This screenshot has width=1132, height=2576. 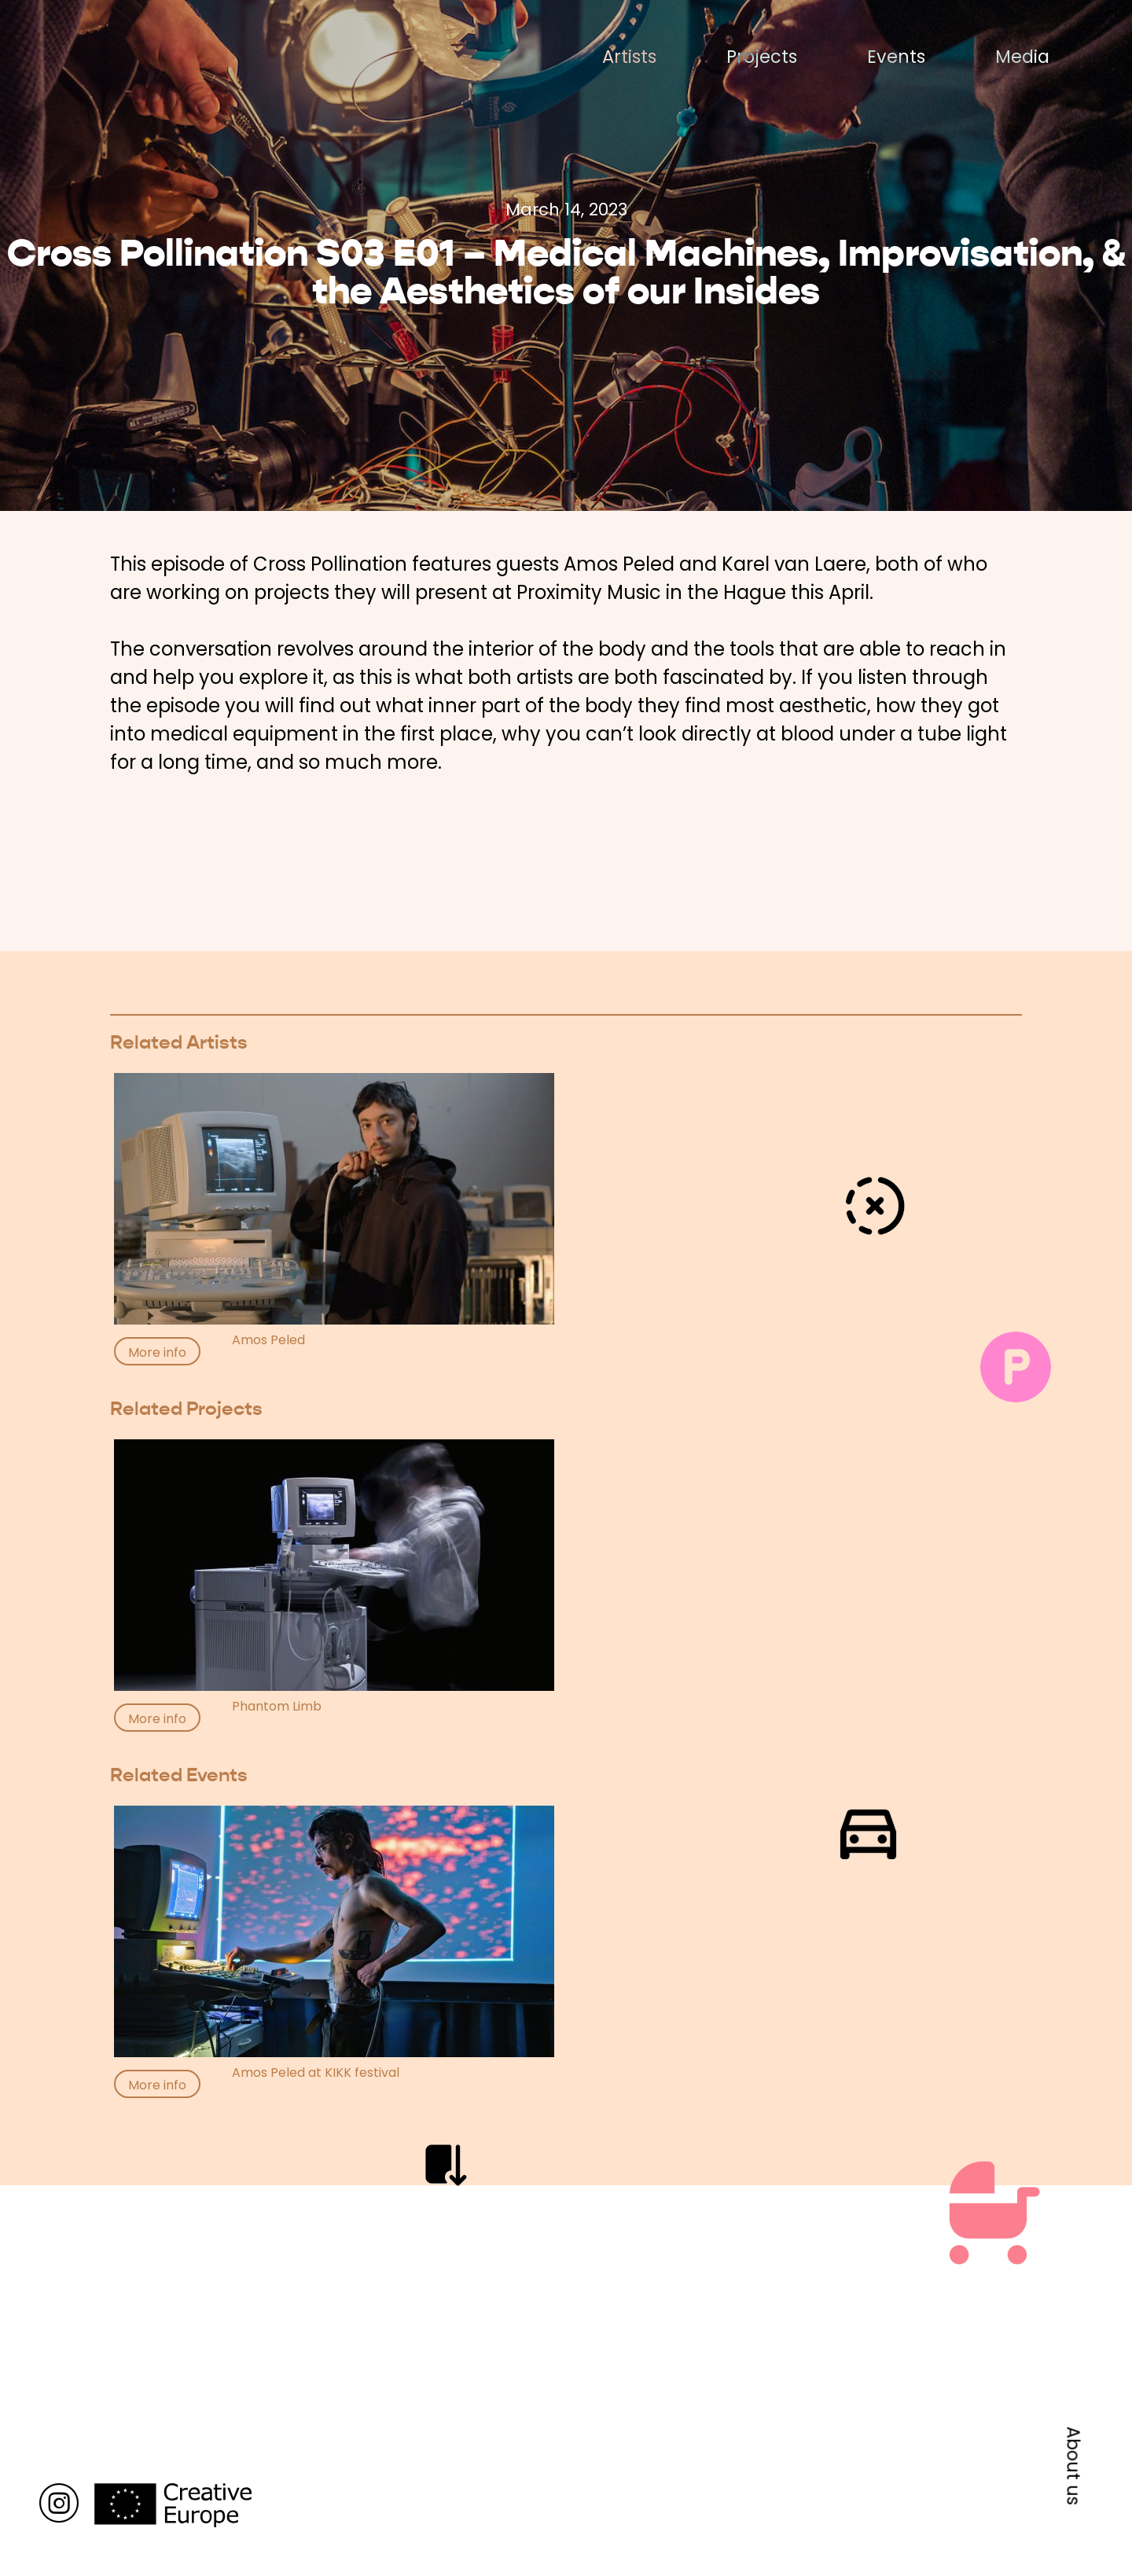 What do you see at coordinates (358, 186) in the screenshot?
I see `skip forward 5 seconds in media playback` at bounding box center [358, 186].